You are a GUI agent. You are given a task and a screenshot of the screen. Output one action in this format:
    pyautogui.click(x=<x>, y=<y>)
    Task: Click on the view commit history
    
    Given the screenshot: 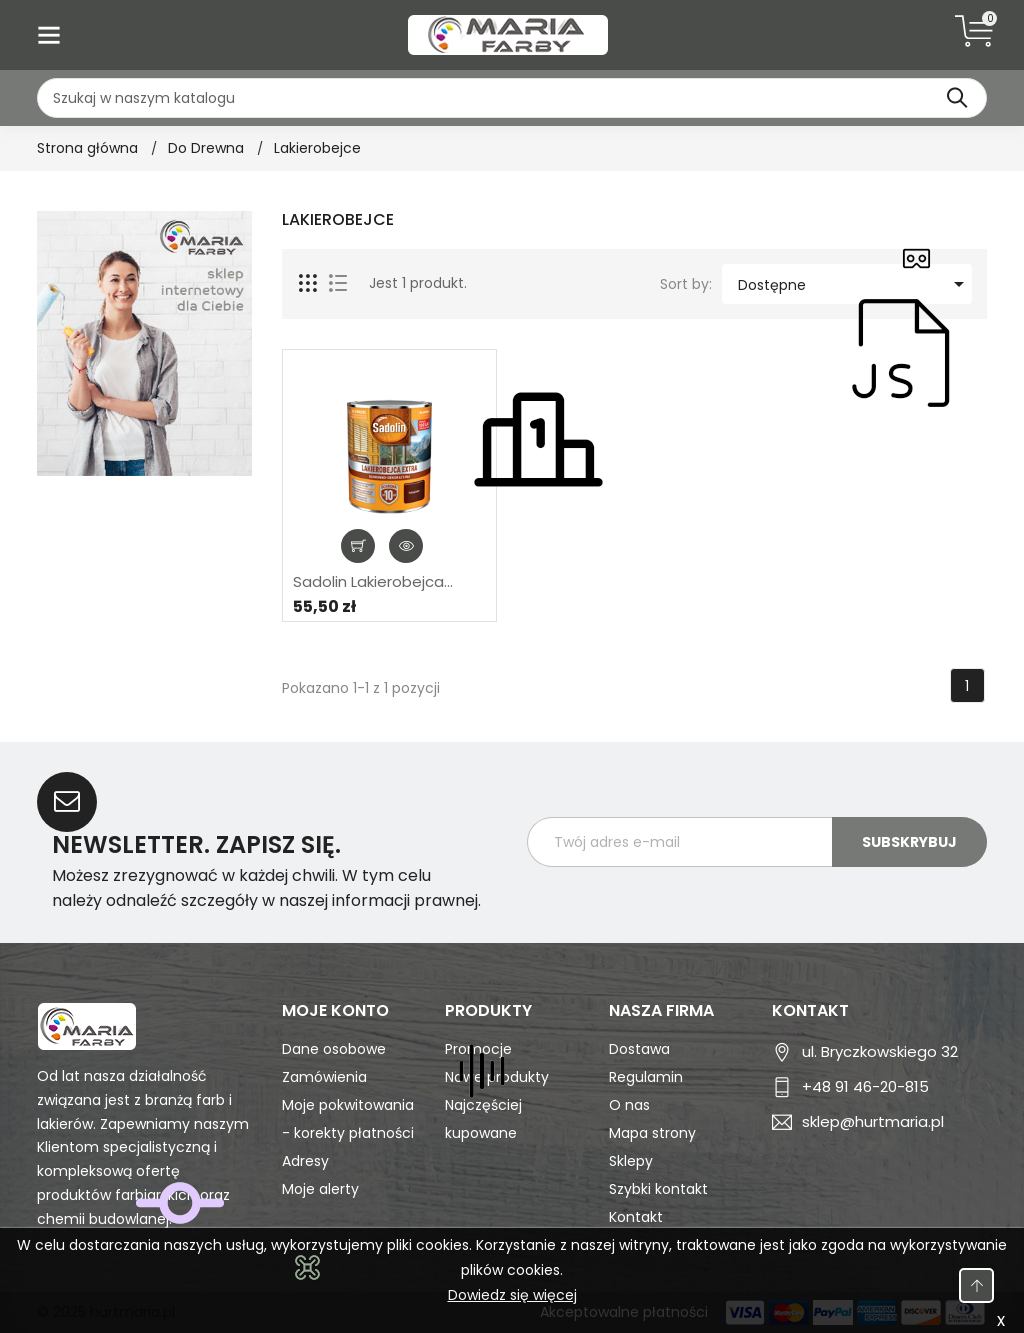 What is the action you would take?
    pyautogui.click(x=180, y=1203)
    